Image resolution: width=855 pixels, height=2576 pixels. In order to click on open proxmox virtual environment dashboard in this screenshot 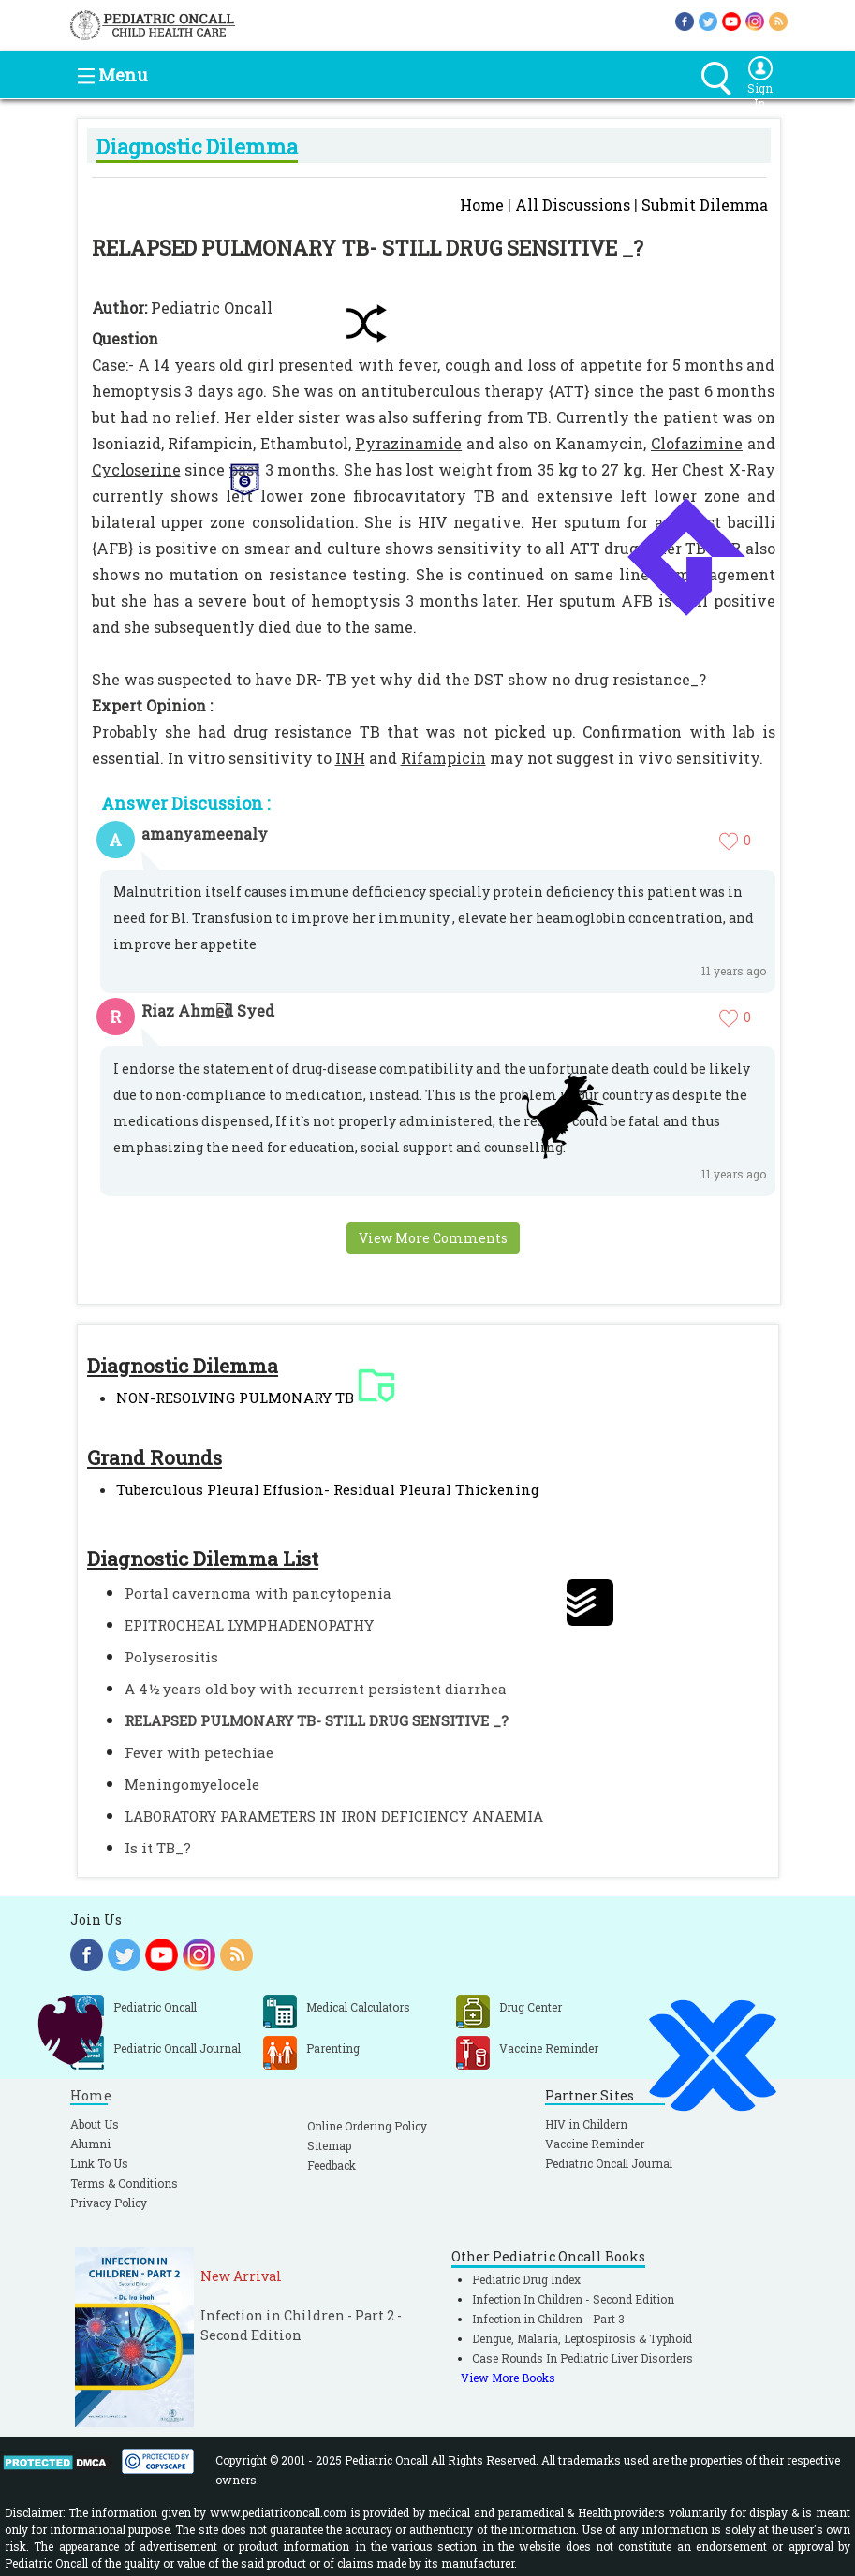, I will do `click(713, 2056)`.